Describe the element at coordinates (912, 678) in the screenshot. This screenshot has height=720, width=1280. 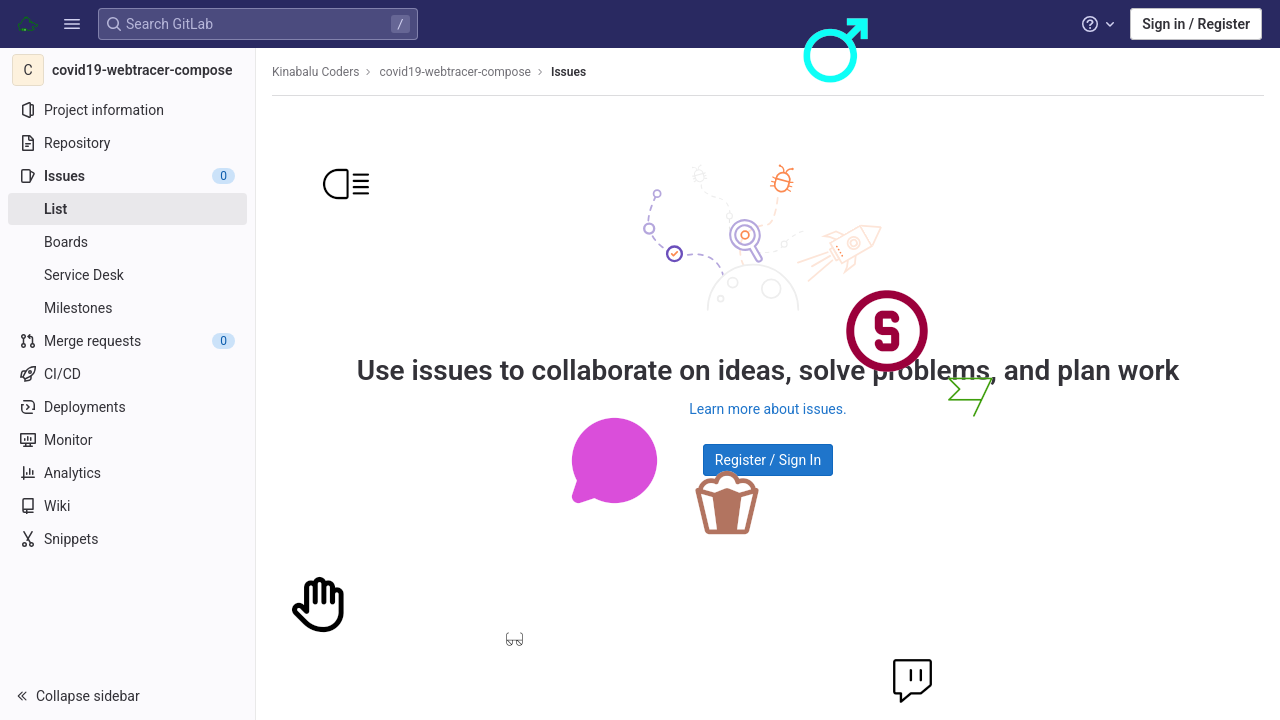
I see `open the Twitch app` at that location.